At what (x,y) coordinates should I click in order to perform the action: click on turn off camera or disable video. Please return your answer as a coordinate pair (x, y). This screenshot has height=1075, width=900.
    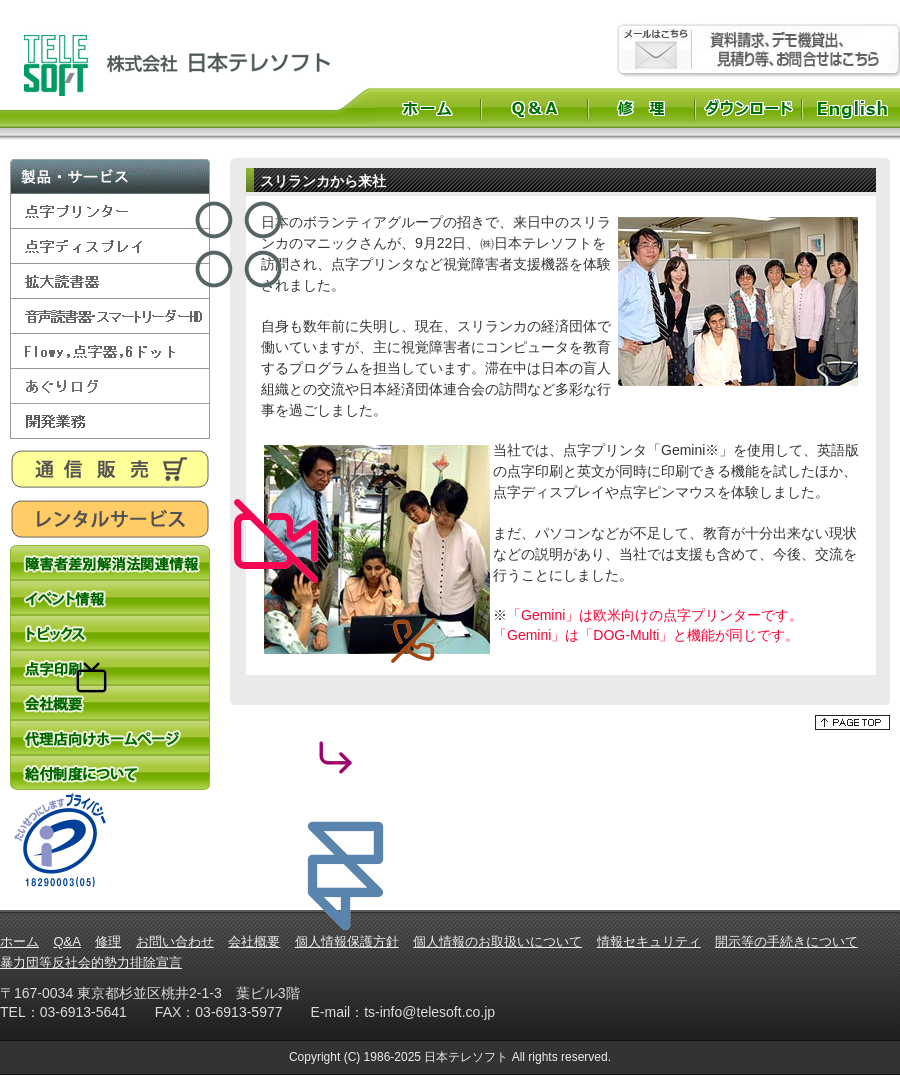
    Looking at the image, I should click on (276, 541).